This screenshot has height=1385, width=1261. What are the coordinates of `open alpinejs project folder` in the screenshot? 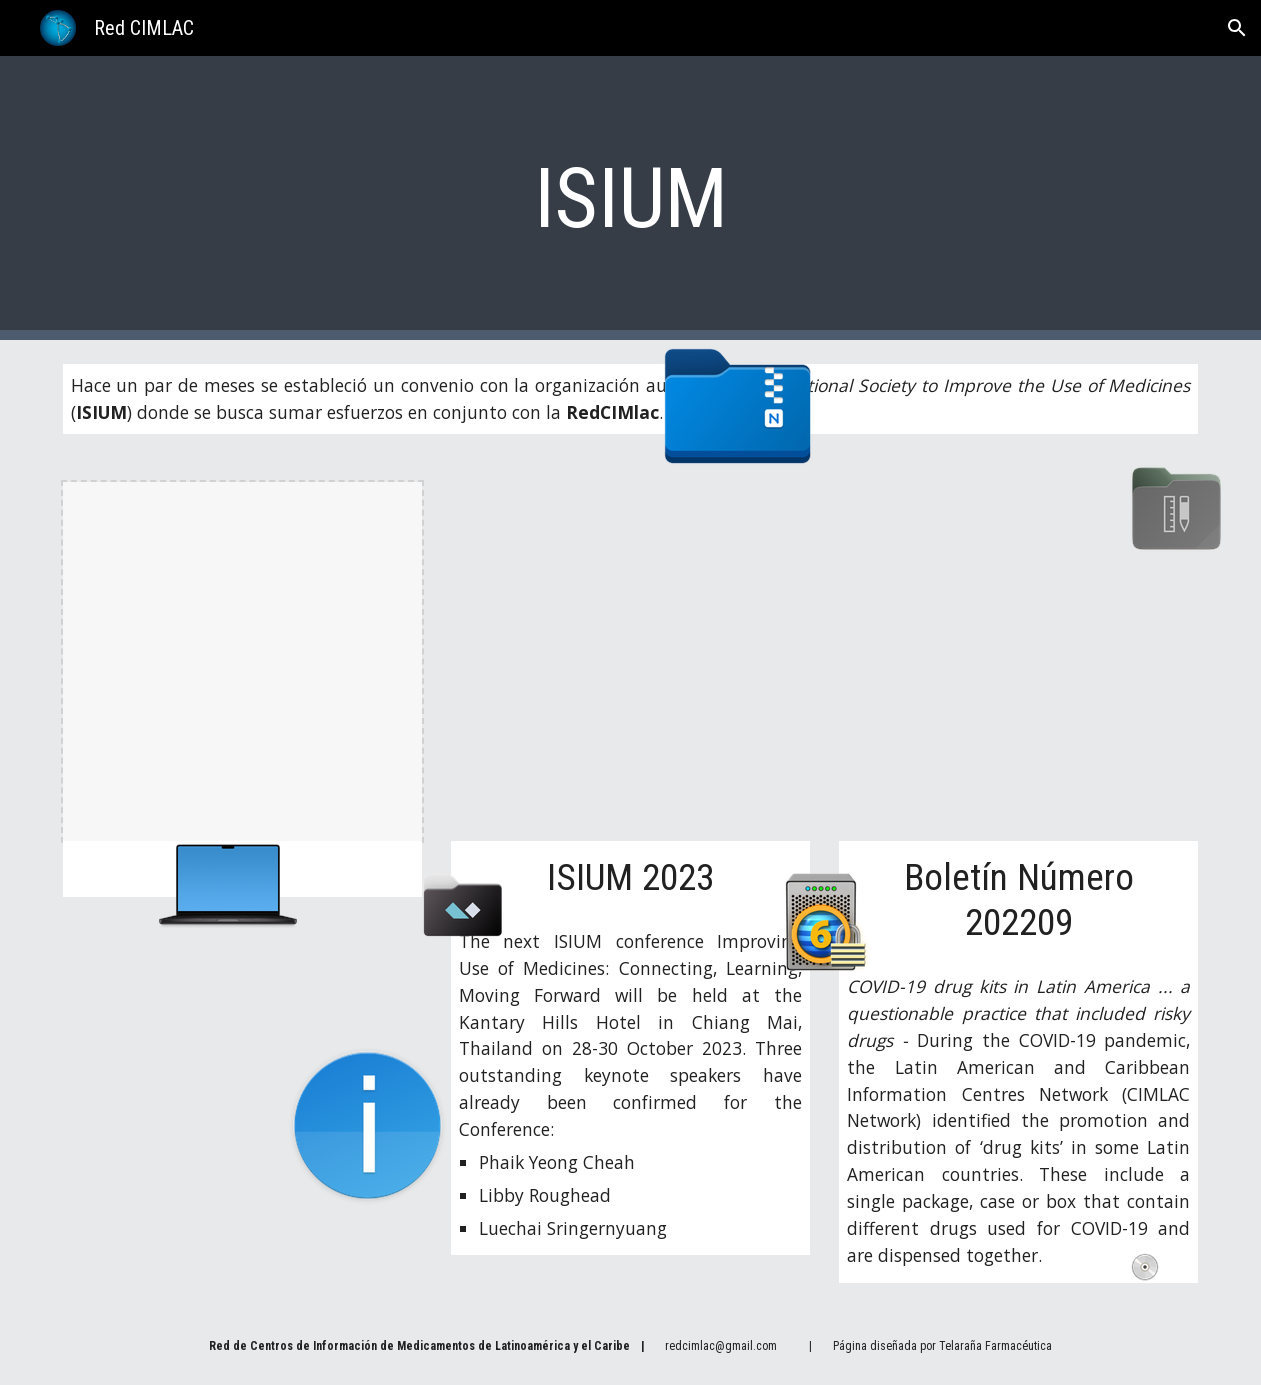 It's located at (462, 907).